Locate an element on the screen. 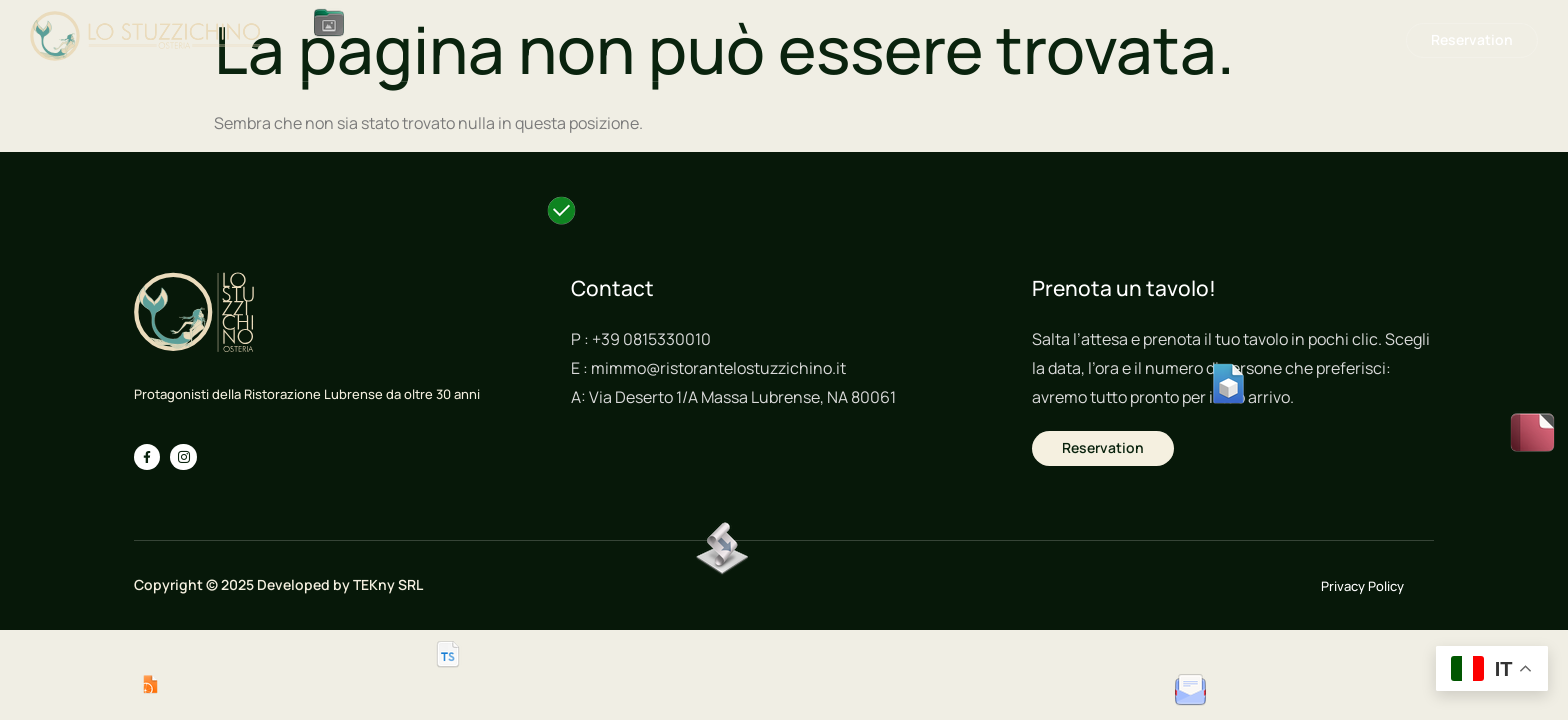 Image resolution: width=1568 pixels, height=720 pixels. mark email as read is located at coordinates (1190, 690).